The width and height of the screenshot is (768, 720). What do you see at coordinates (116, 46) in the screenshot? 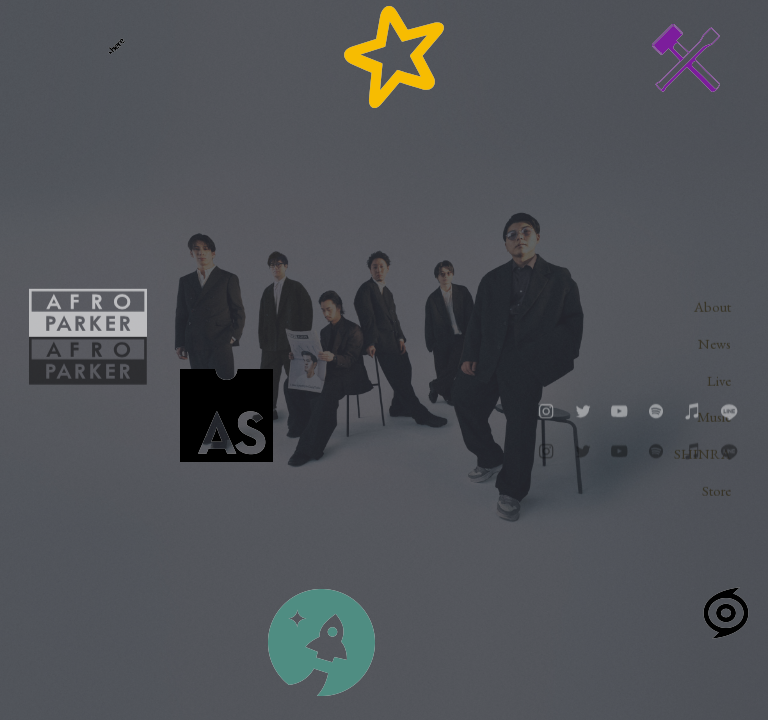
I see `open HERE maps application` at bounding box center [116, 46].